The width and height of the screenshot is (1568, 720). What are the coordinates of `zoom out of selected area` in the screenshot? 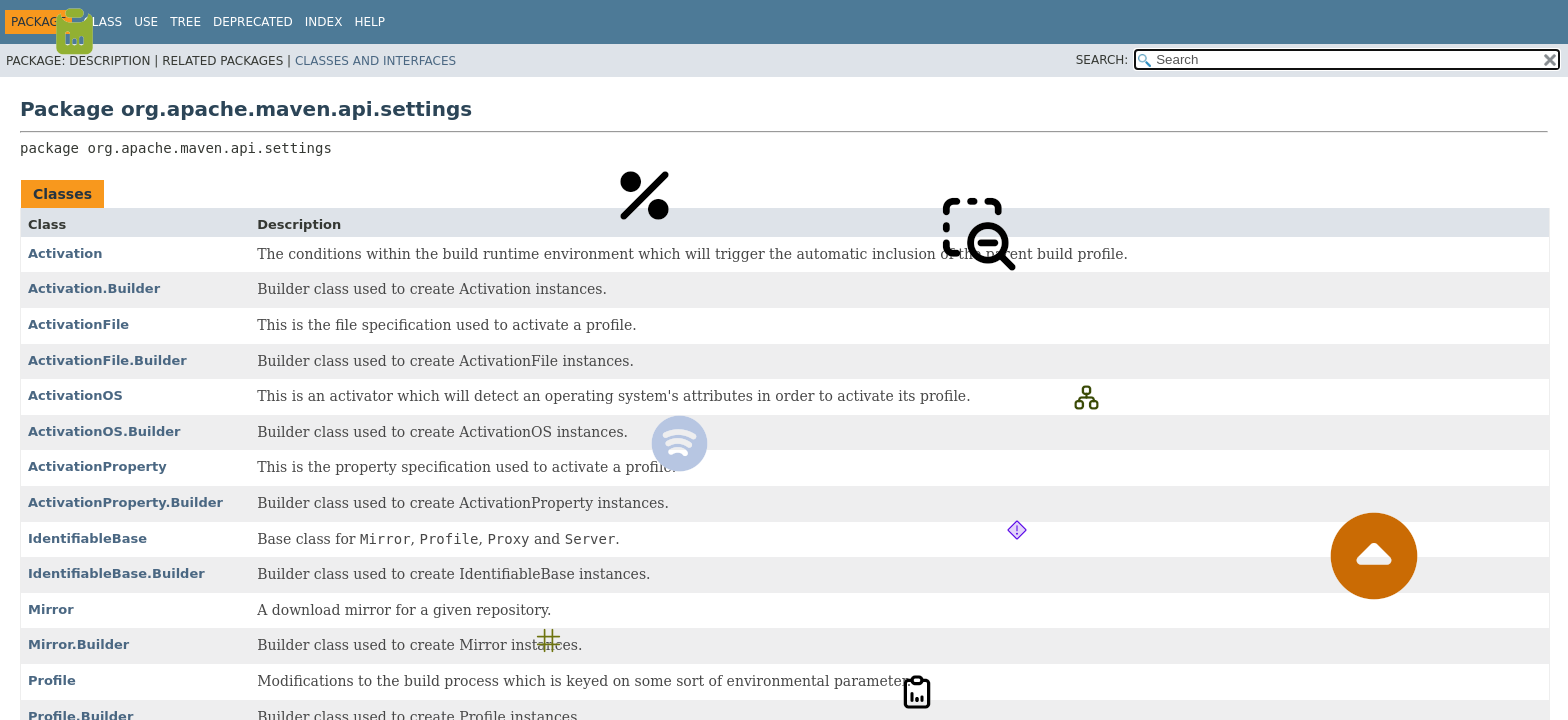 It's located at (977, 232).